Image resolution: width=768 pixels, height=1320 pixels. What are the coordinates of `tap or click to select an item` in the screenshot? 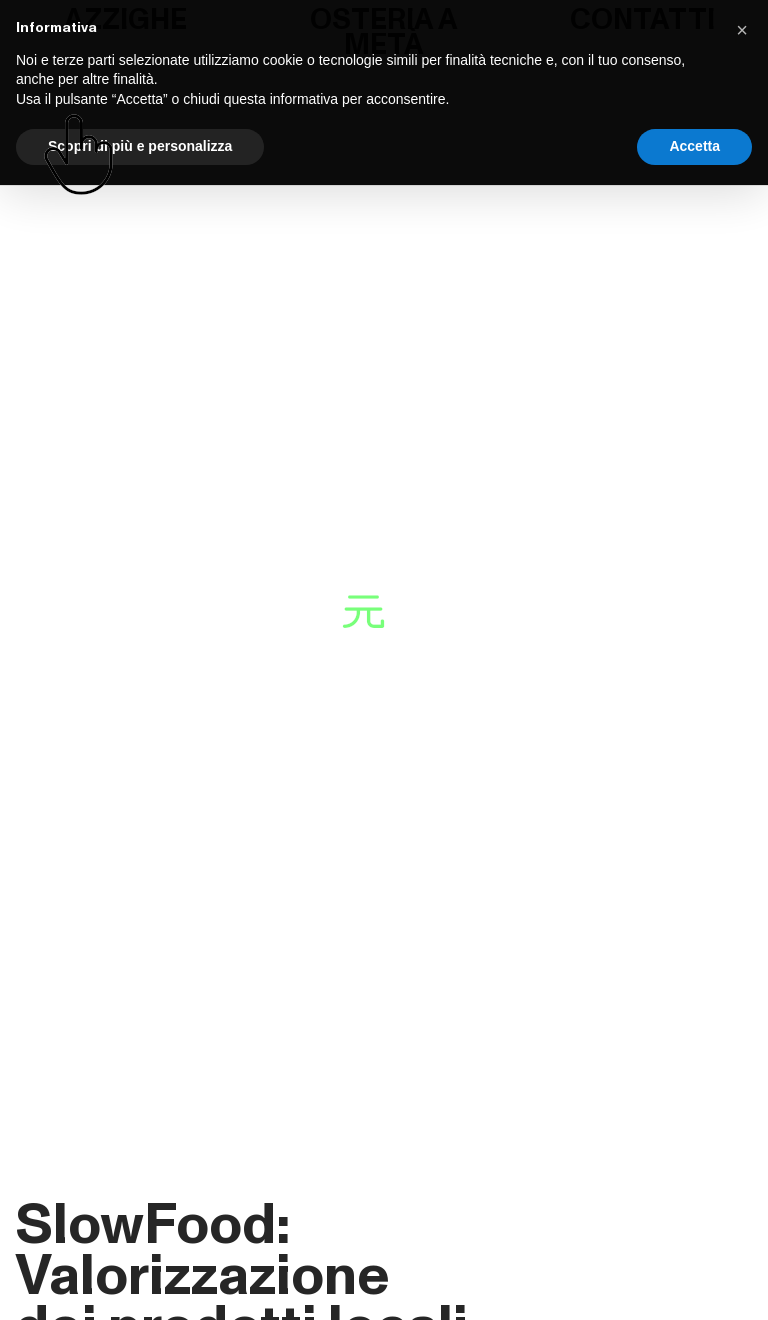 It's located at (78, 154).